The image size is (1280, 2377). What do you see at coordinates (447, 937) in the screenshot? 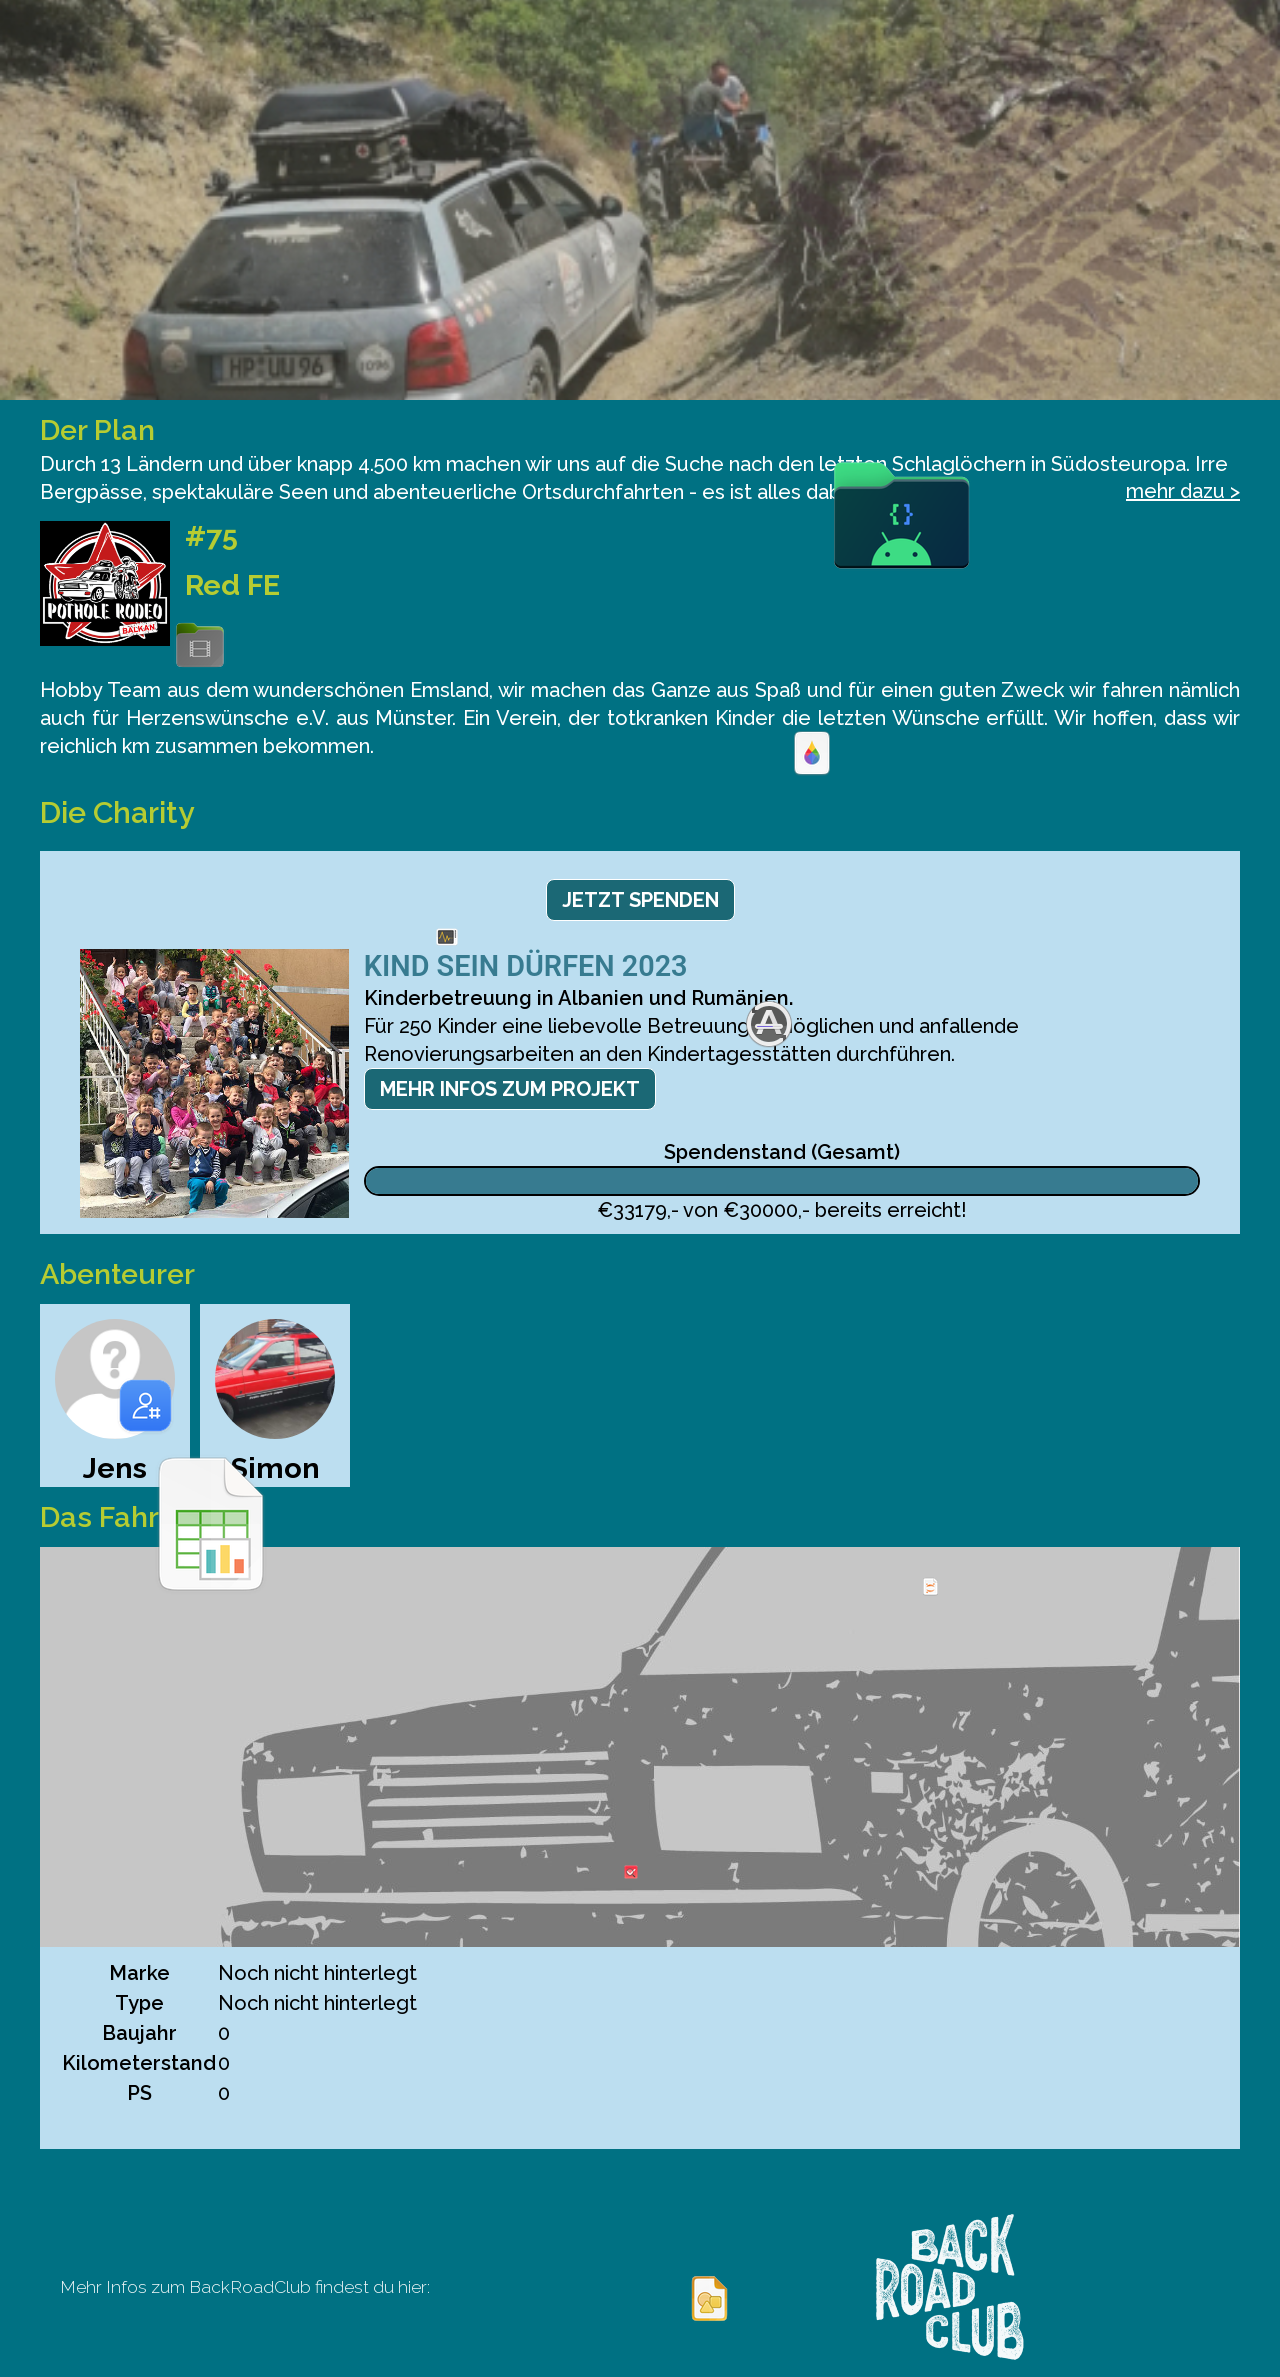
I see `open system monitor to view CPU, memory, and process activity` at bounding box center [447, 937].